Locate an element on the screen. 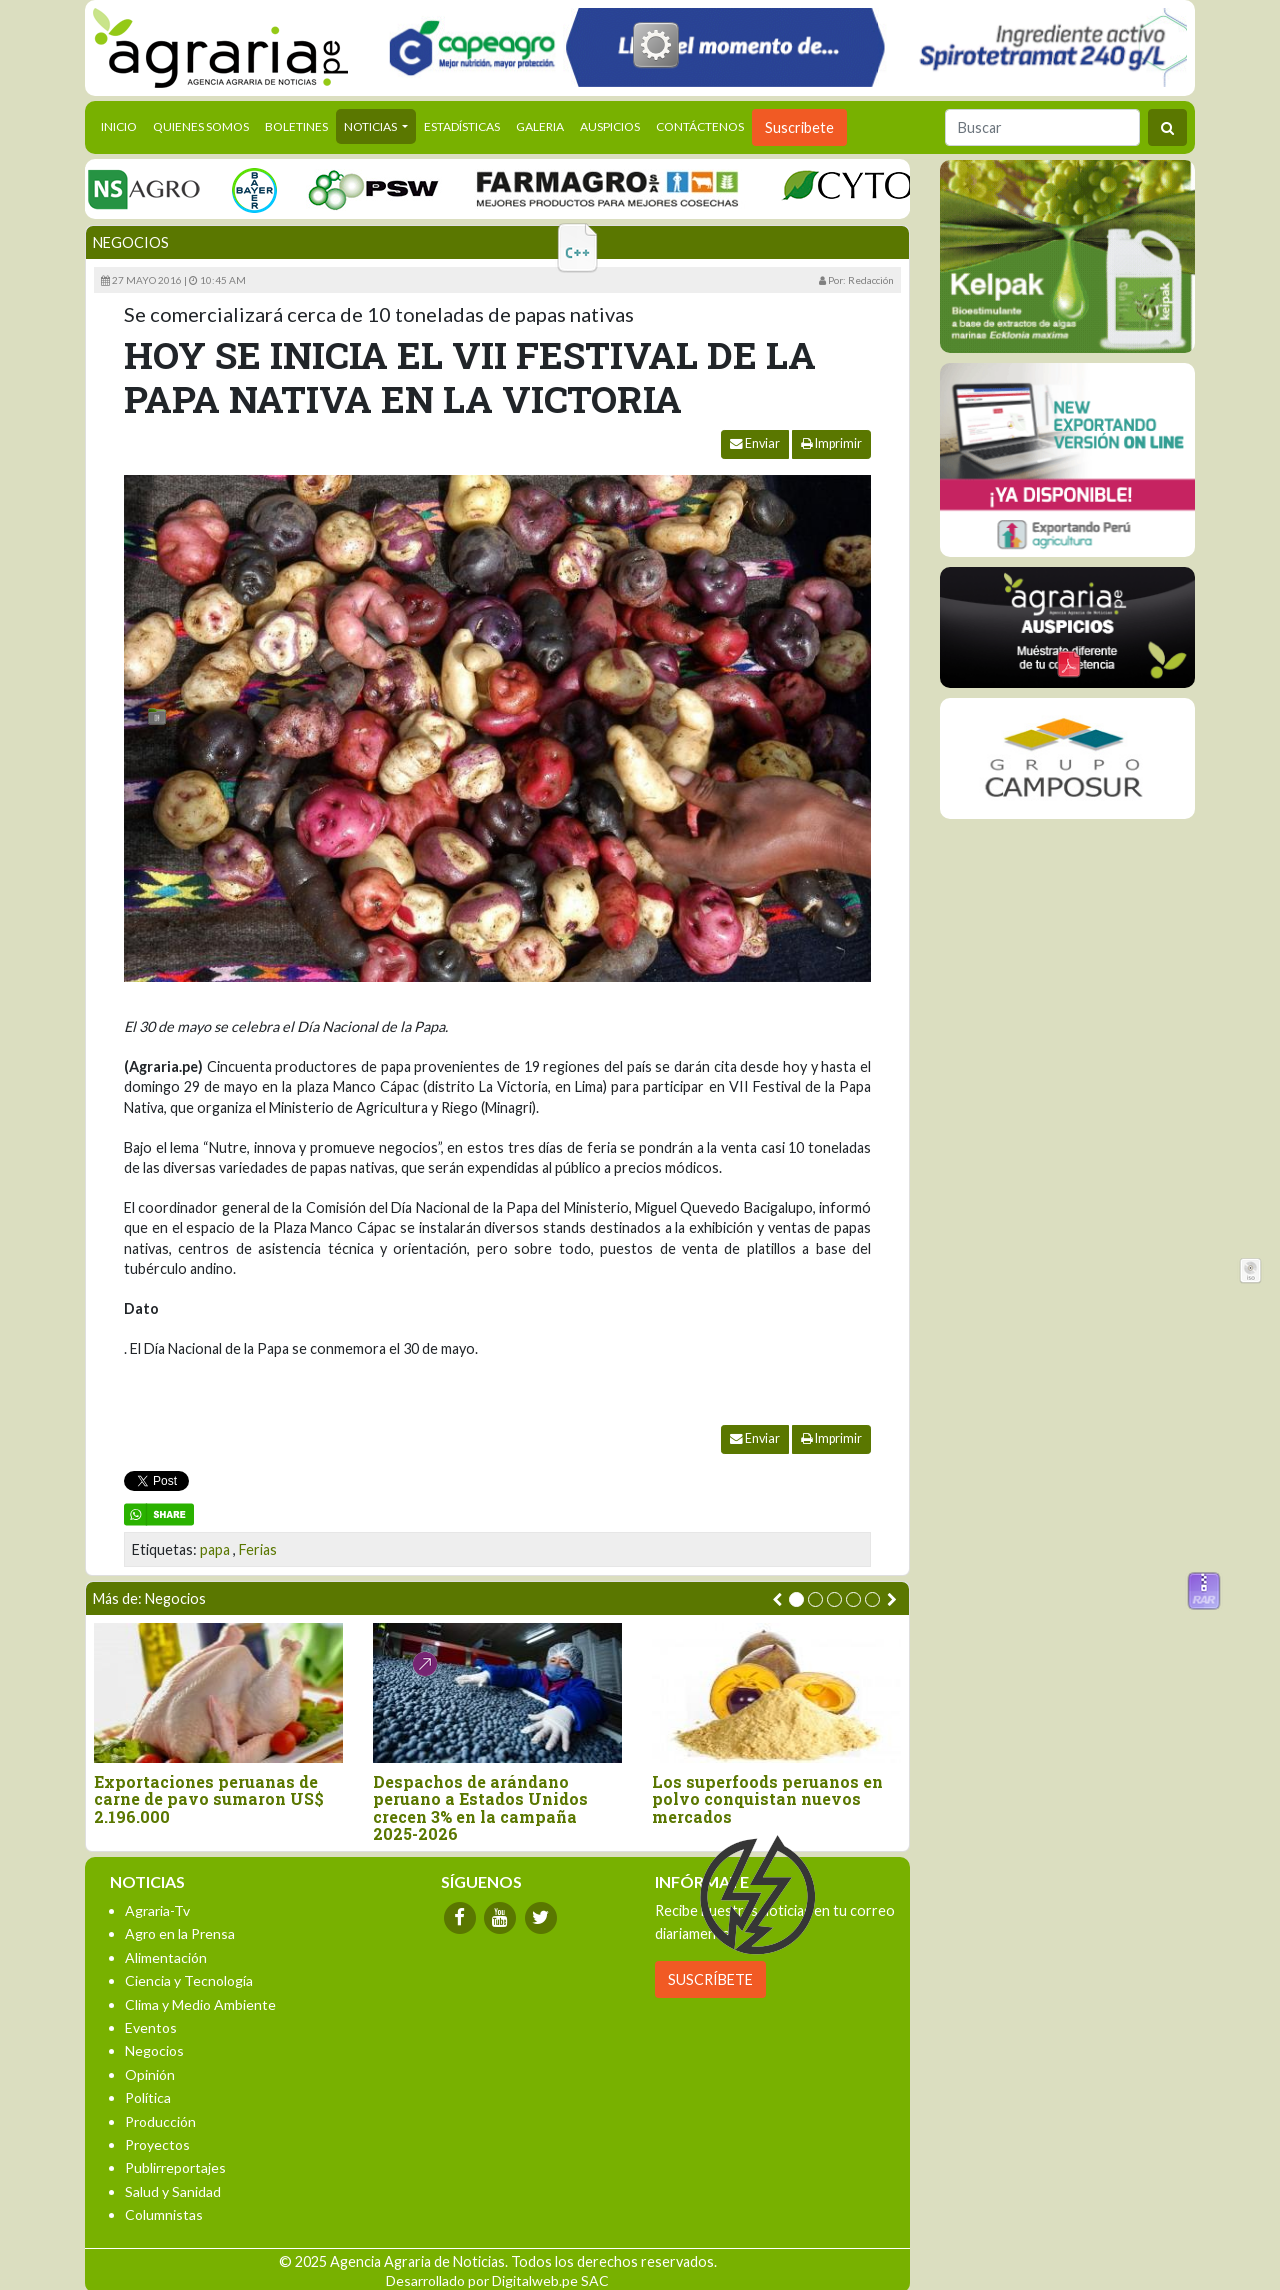 The image size is (1280, 2290). executable application file is located at coordinates (656, 45).